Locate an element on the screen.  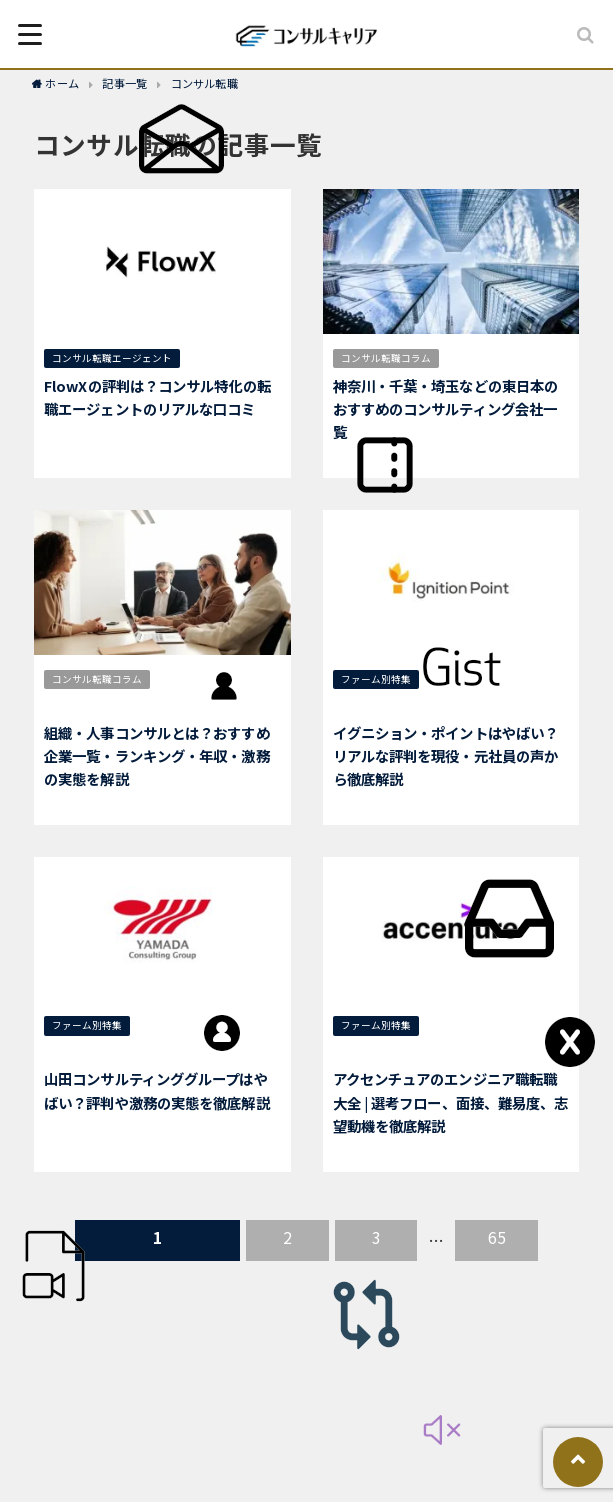
xbox x button icon is located at coordinates (570, 1042).